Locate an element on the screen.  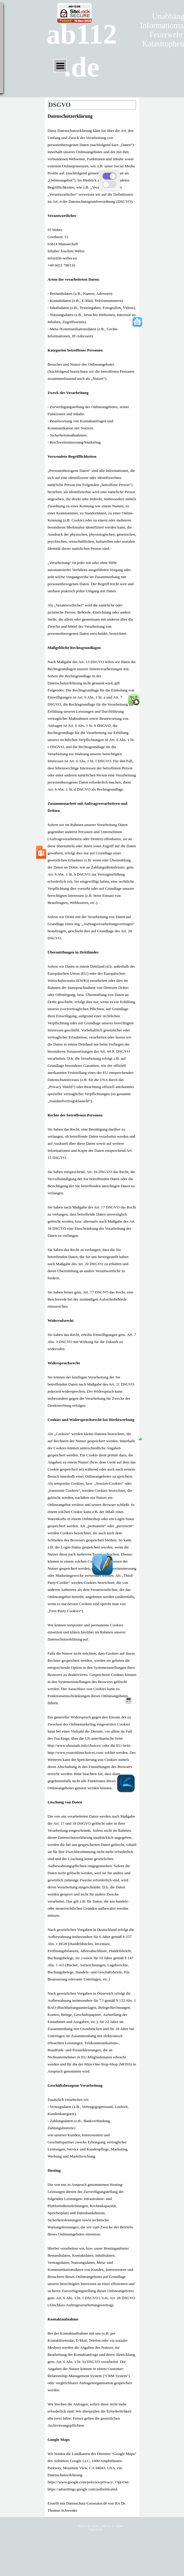
a Microsoft PowerPoint file is located at coordinates (41, 852).